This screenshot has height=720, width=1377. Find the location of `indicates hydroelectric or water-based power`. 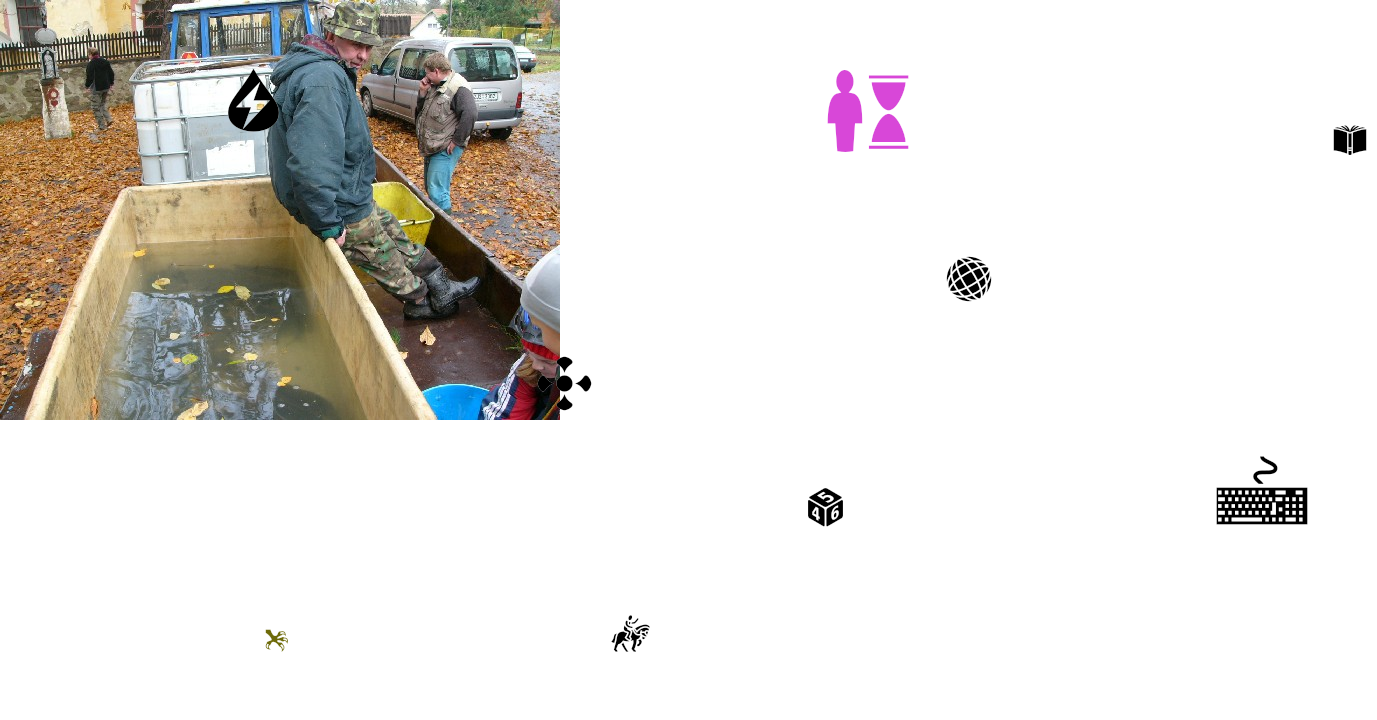

indicates hydroelectric or water-based power is located at coordinates (253, 99).